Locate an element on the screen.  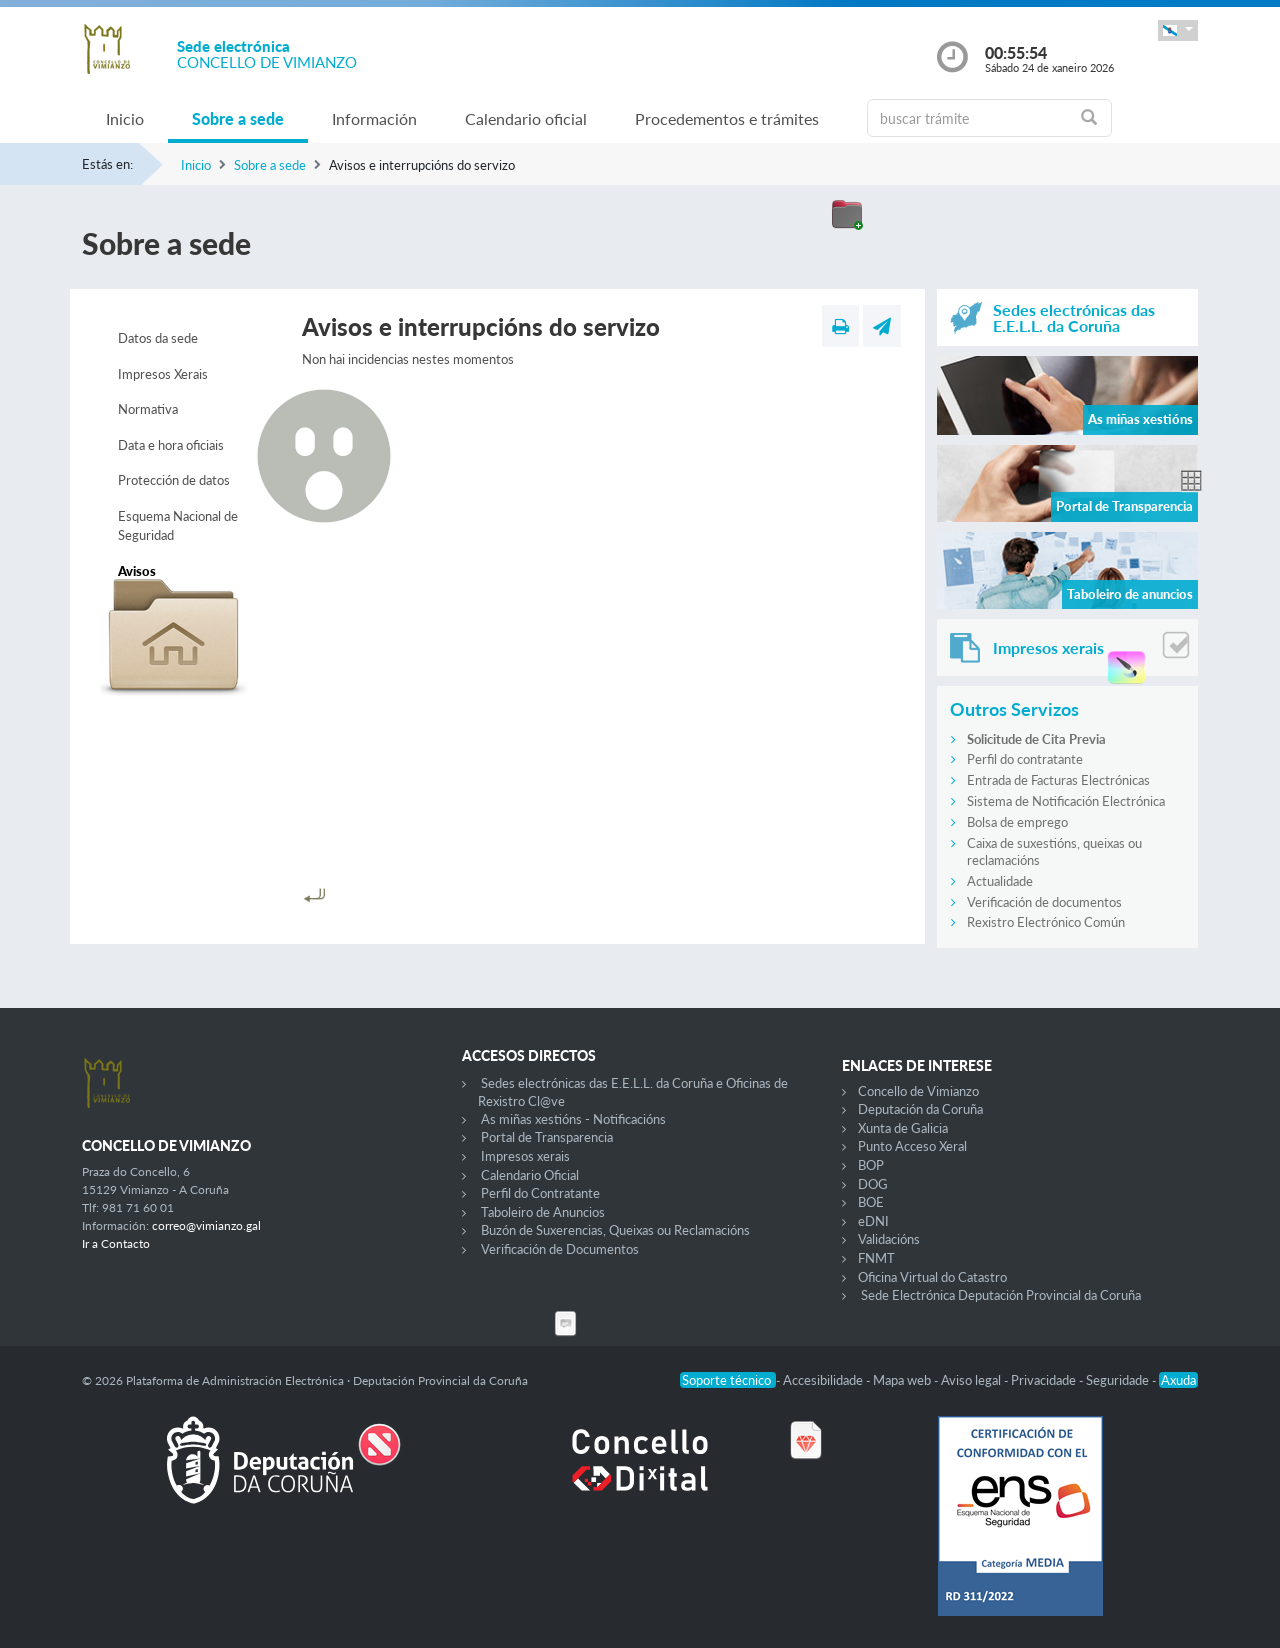
reply to all recipients of an email is located at coordinates (314, 894).